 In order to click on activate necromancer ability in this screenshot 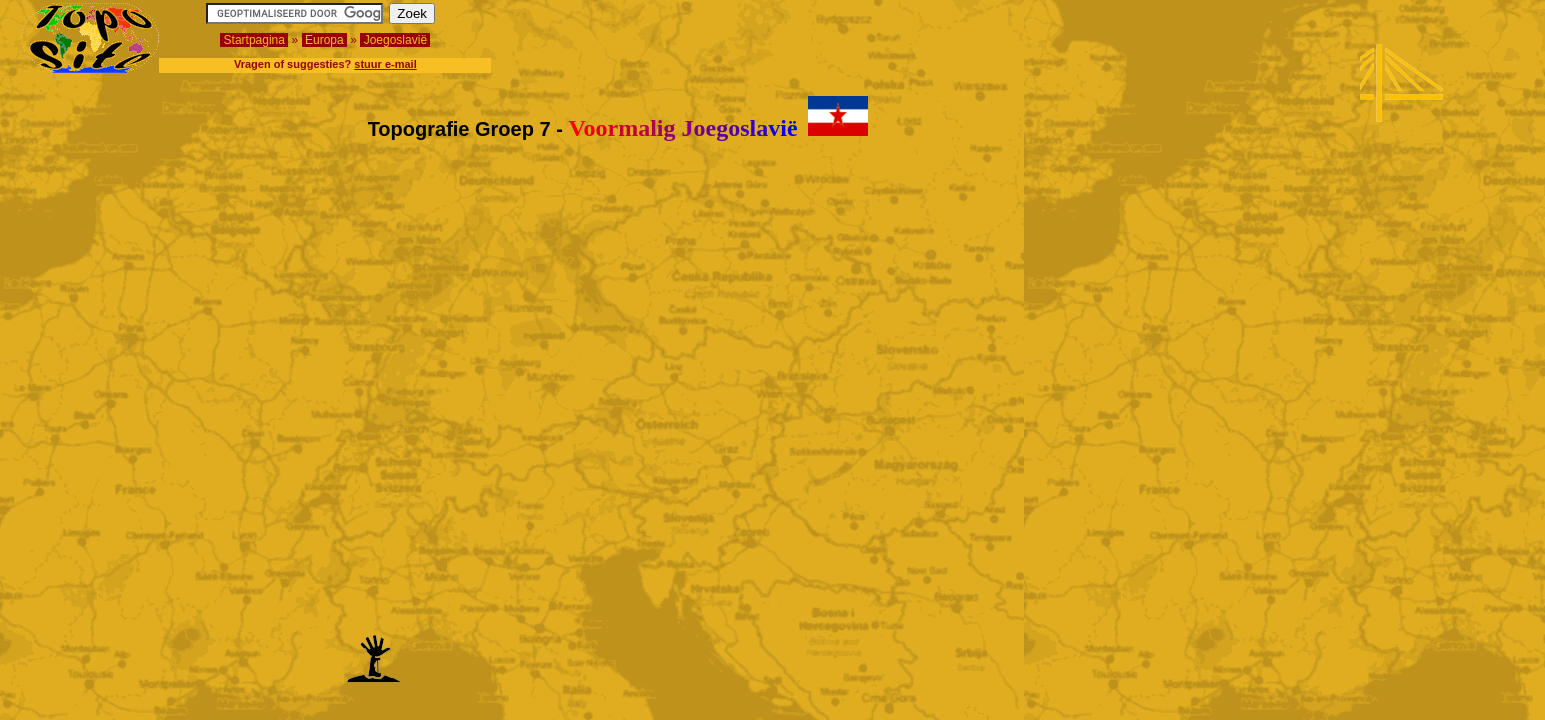, I will do `click(374, 655)`.